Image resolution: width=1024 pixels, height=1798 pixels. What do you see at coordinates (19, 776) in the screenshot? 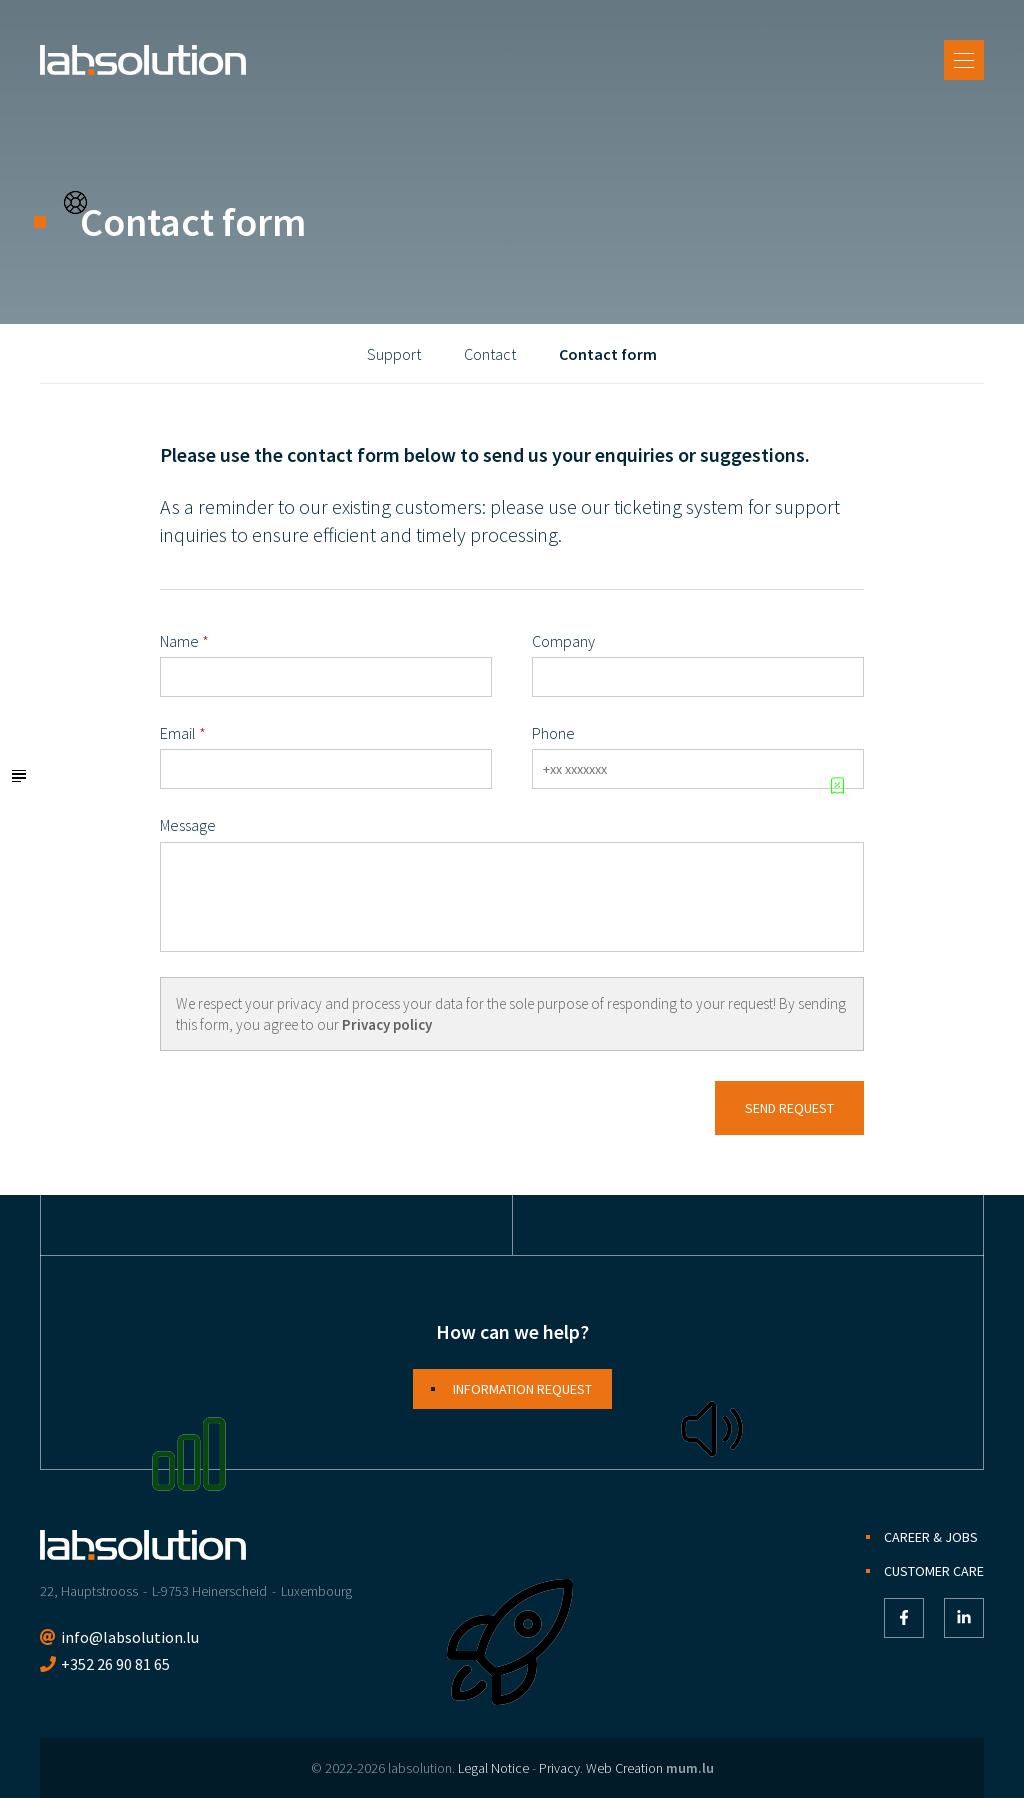
I see `view document or text content` at bounding box center [19, 776].